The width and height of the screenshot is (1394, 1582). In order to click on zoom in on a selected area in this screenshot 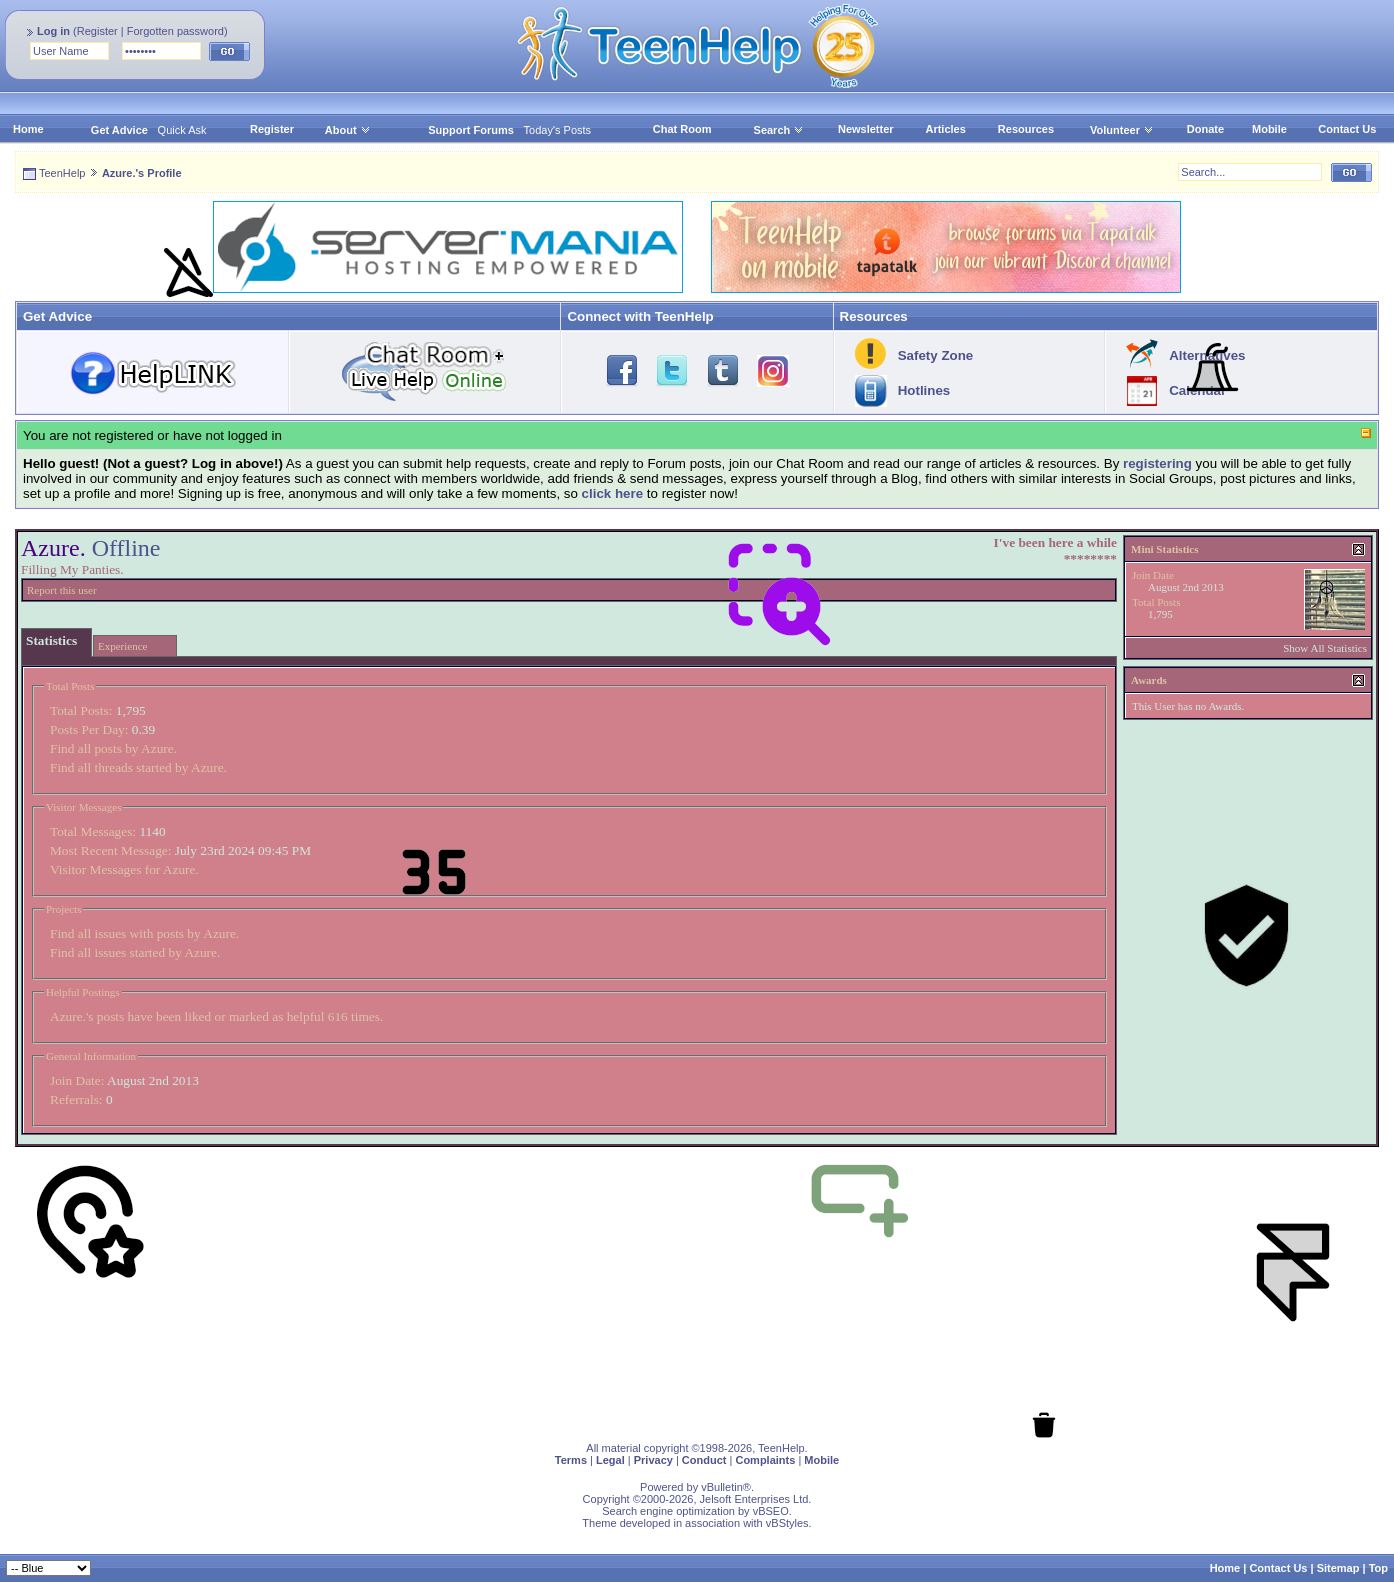, I will do `click(777, 592)`.